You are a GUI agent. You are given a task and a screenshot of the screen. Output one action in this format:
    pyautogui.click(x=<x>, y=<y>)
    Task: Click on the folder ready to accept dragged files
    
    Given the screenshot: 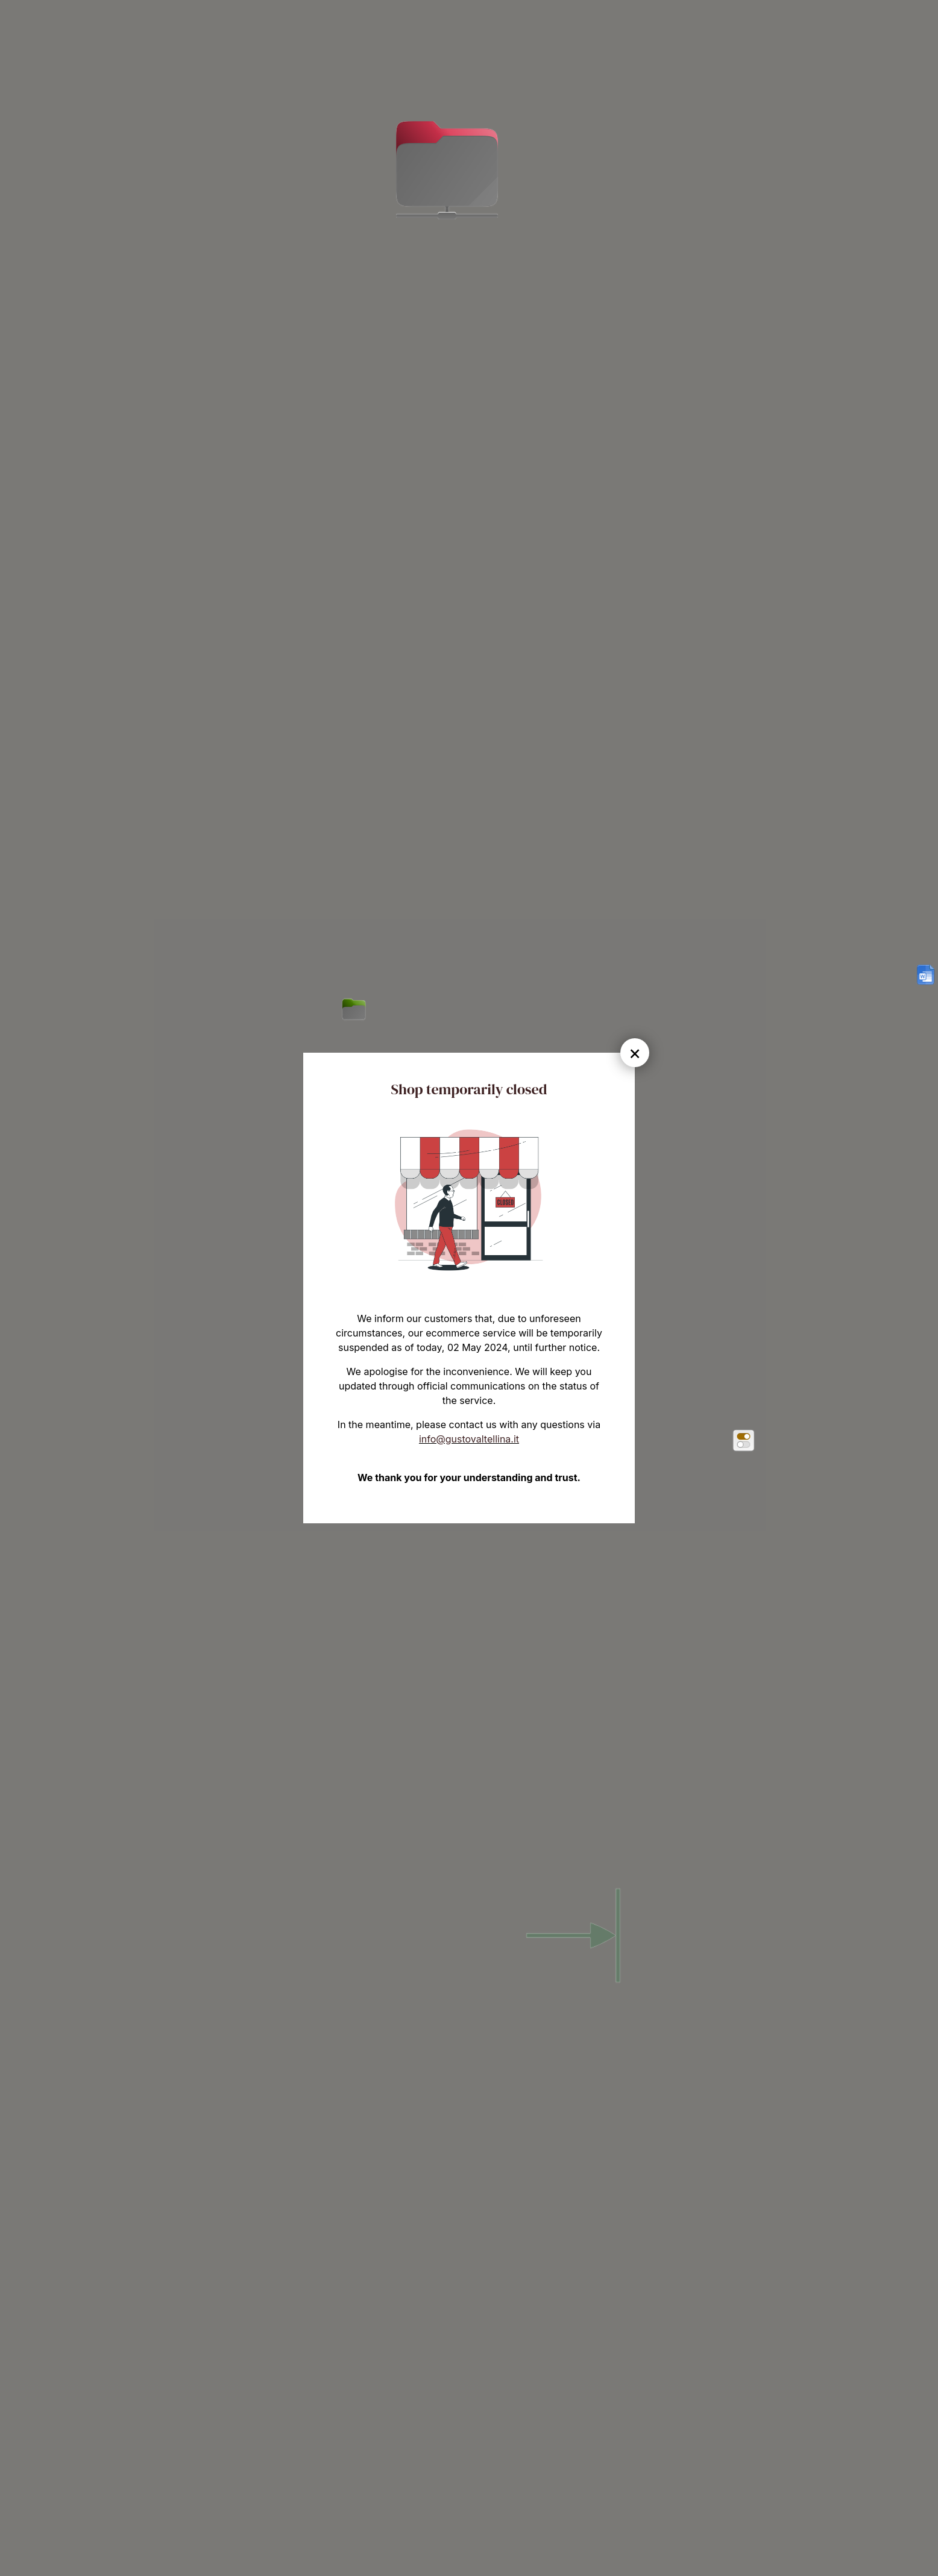 What is the action you would take?
    pyautogui.click(x=354, y=1009)
    